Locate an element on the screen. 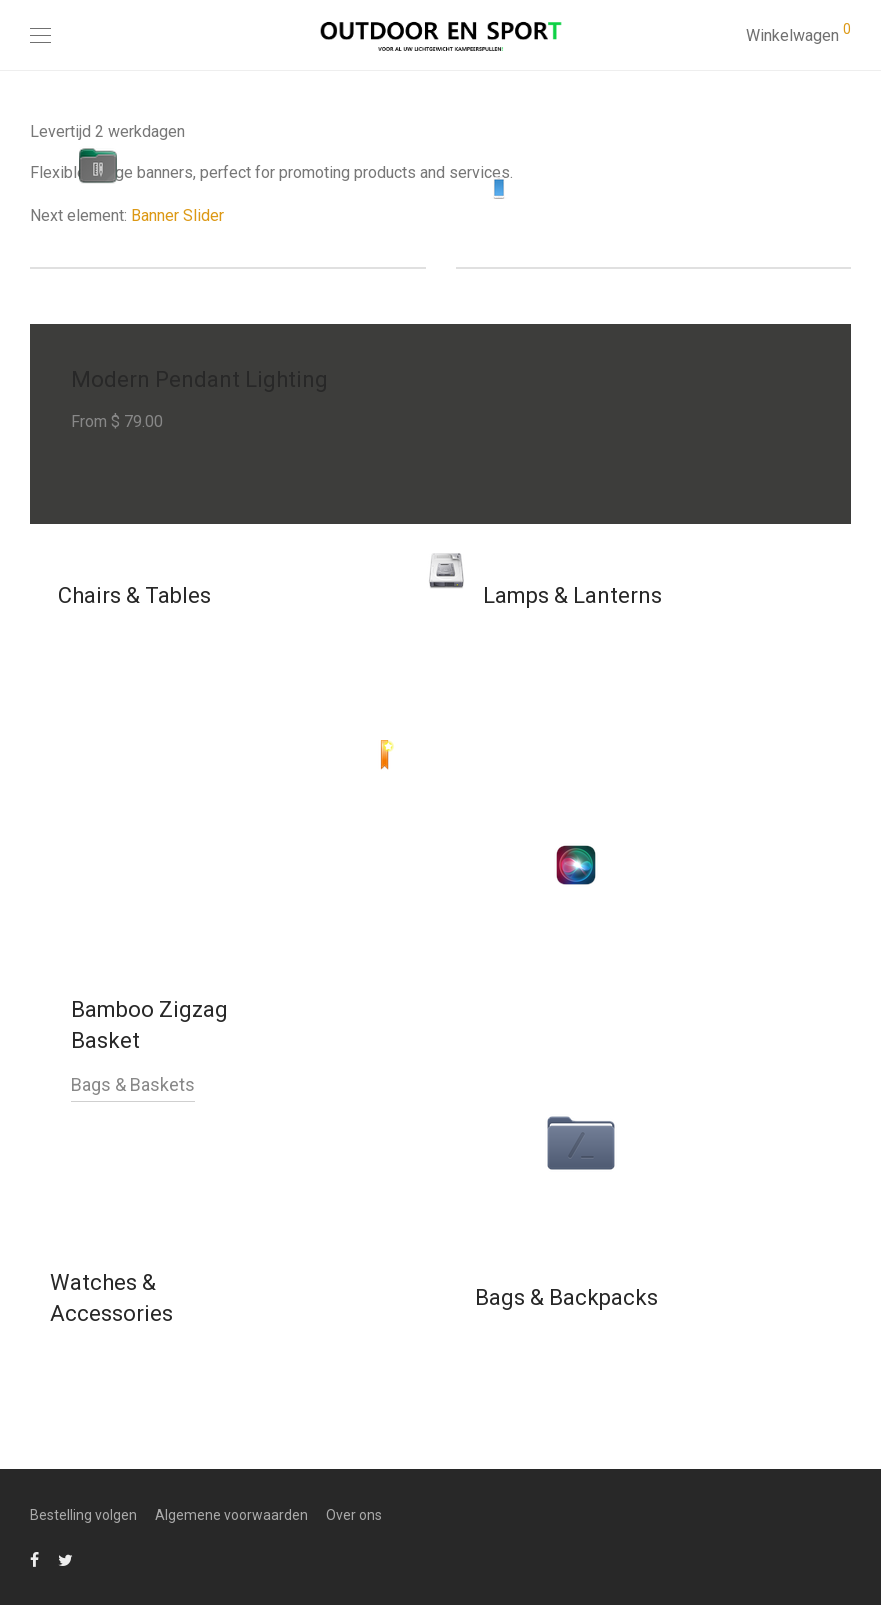  mount or access a disk image file is located at coordinates (446, 570).